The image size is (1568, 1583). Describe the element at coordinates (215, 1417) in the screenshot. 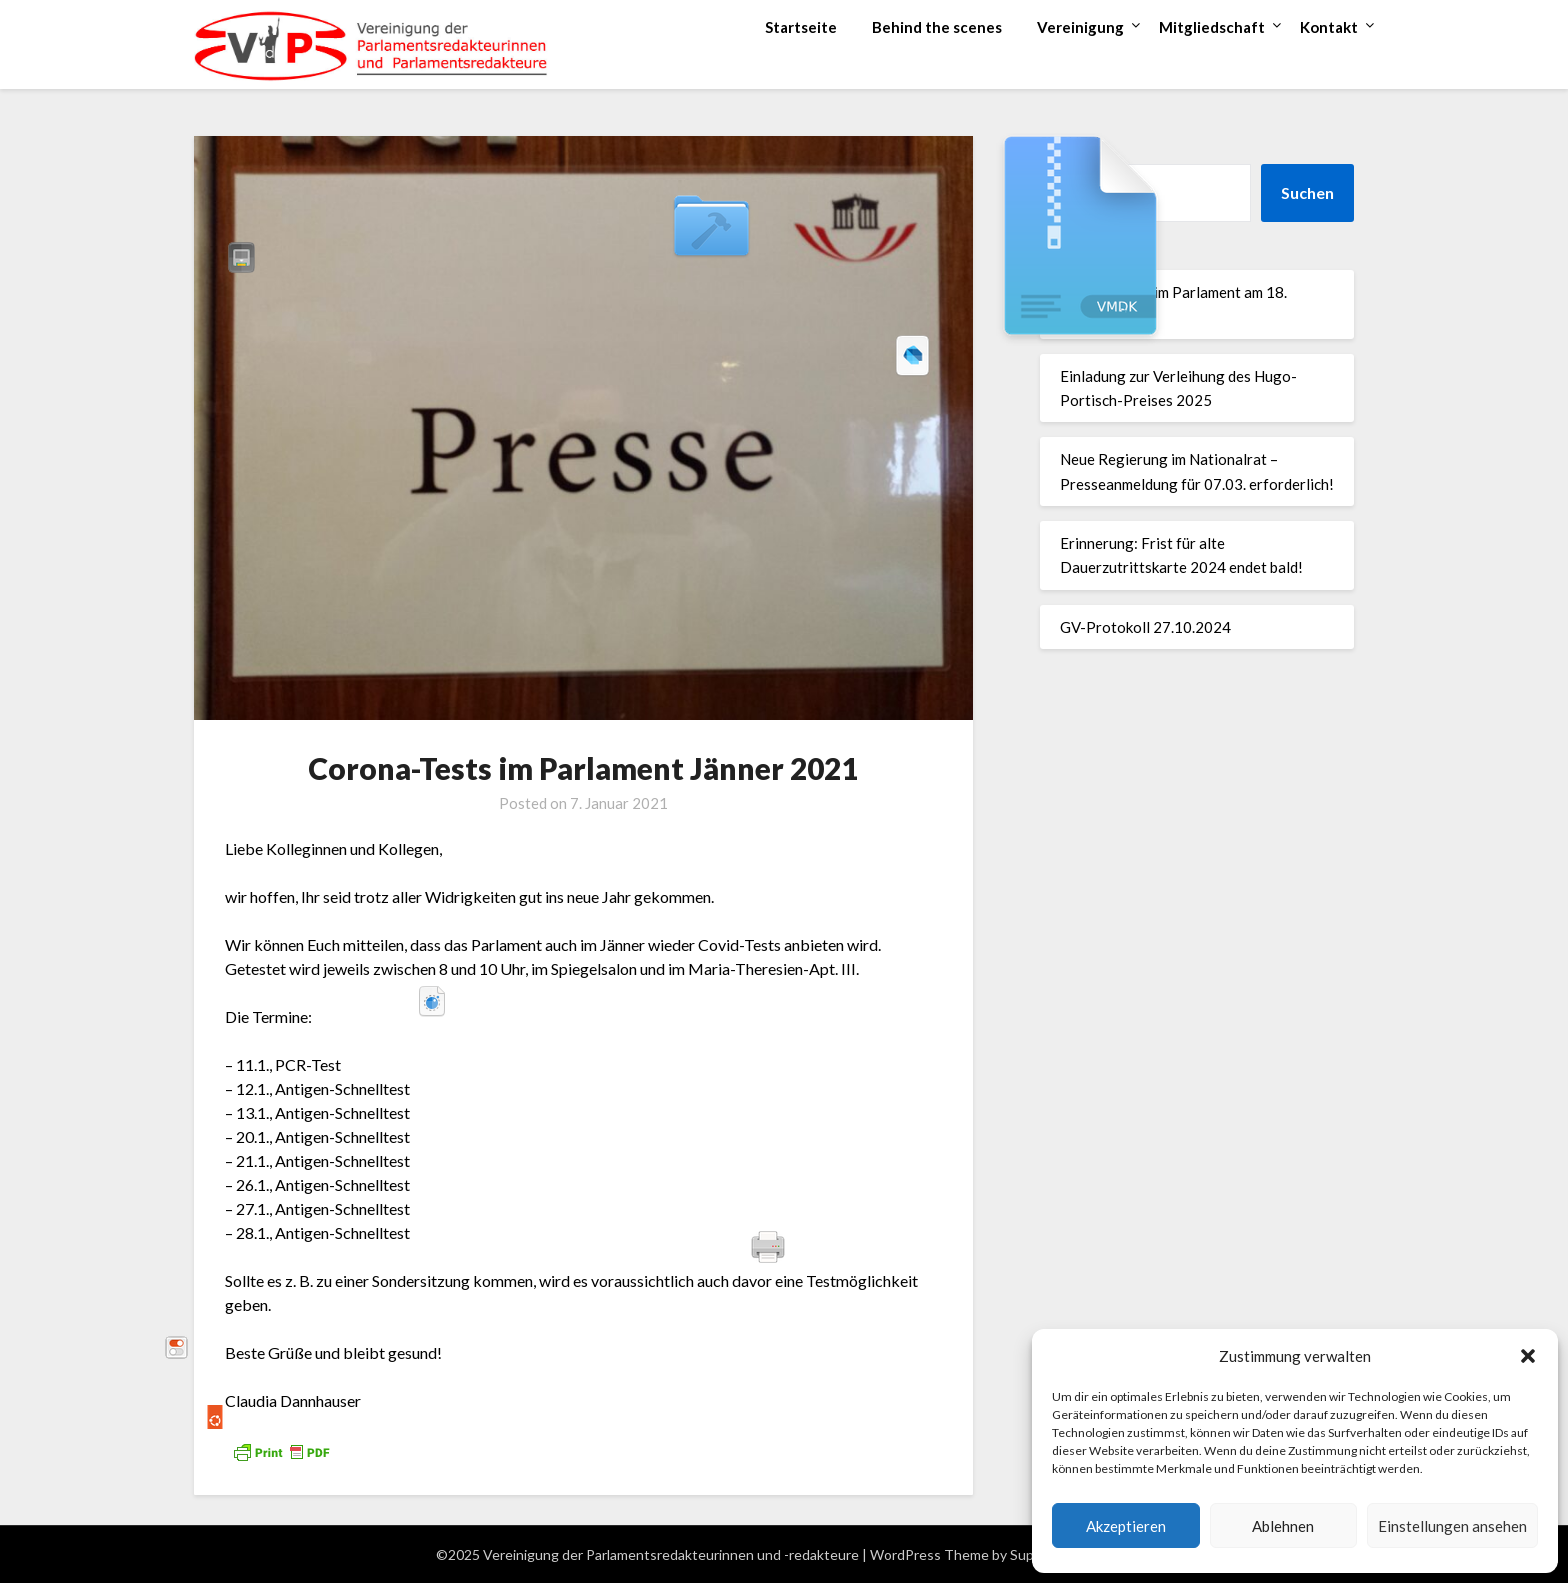

I see `open the ubuntu application menu` at that location.